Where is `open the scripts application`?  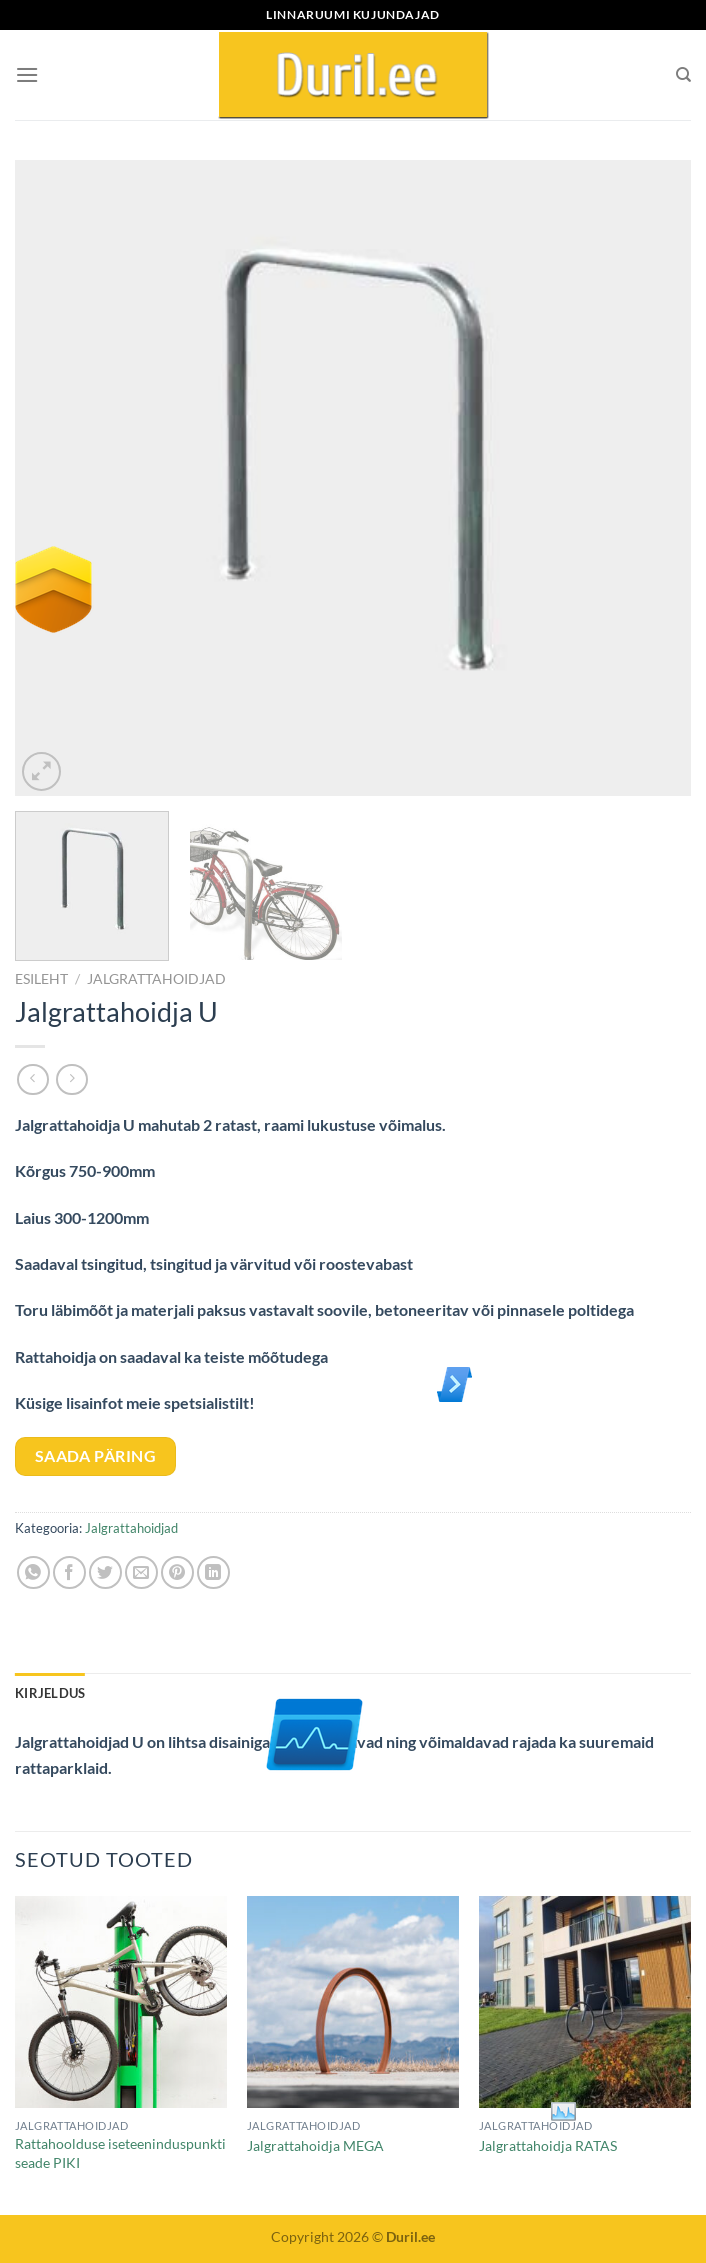 open the scripts application is located at coordinates (454, 1384).